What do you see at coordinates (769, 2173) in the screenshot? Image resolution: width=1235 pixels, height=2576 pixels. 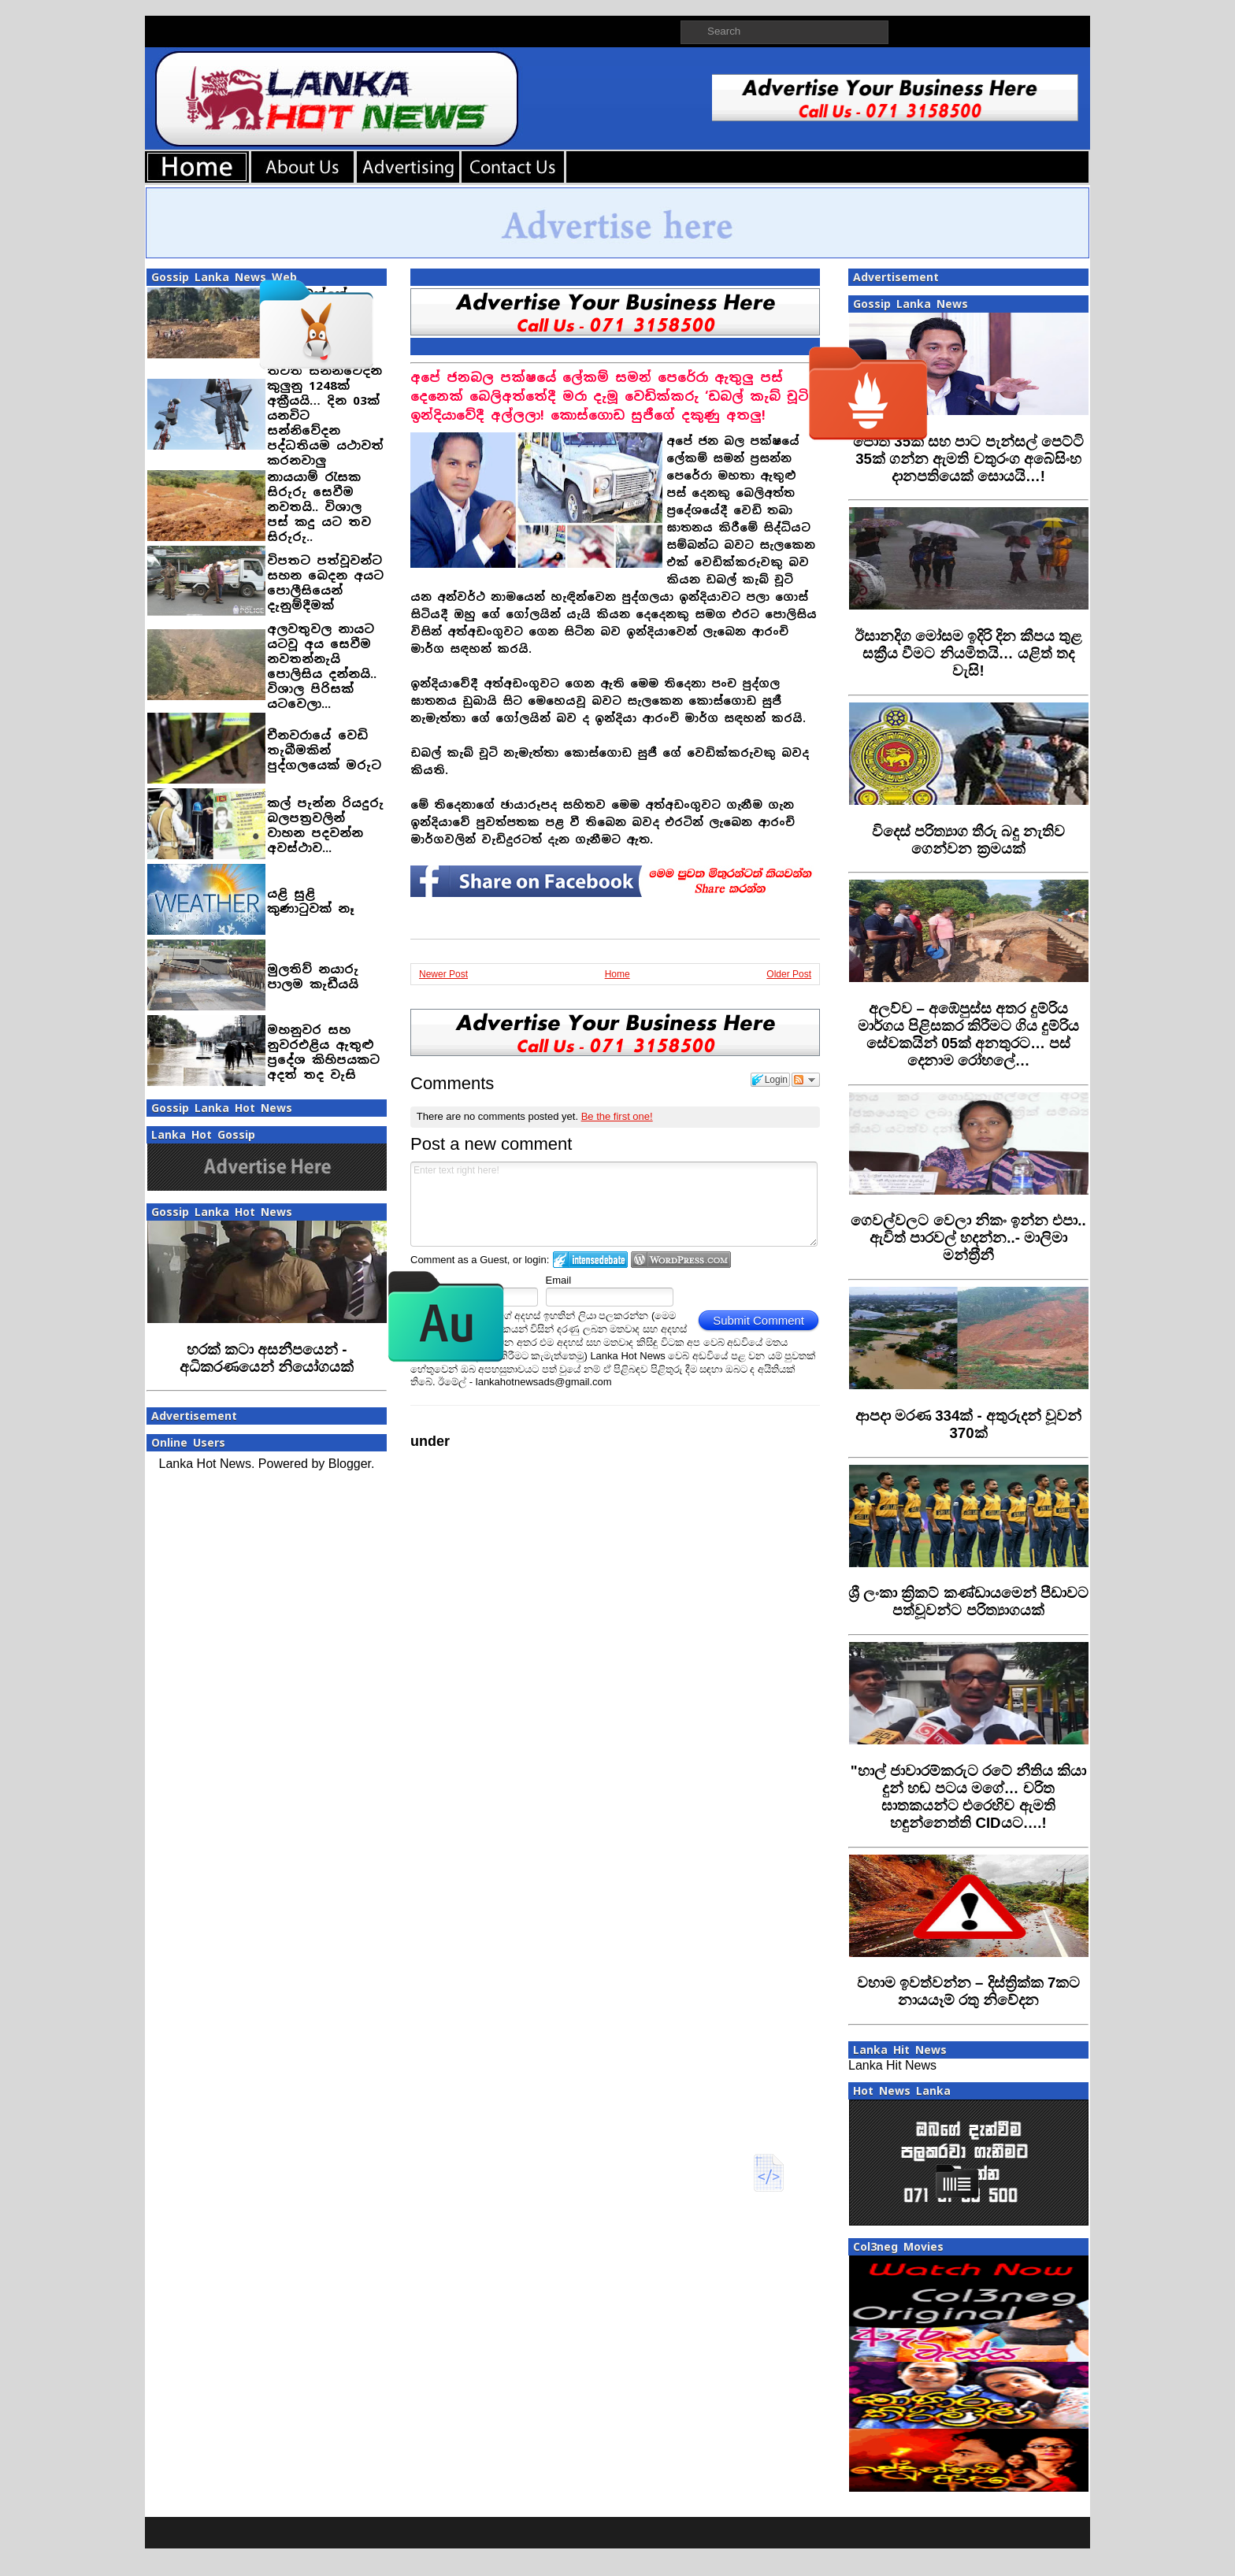 I see `an html template file` at bounding box center [769, 2173].